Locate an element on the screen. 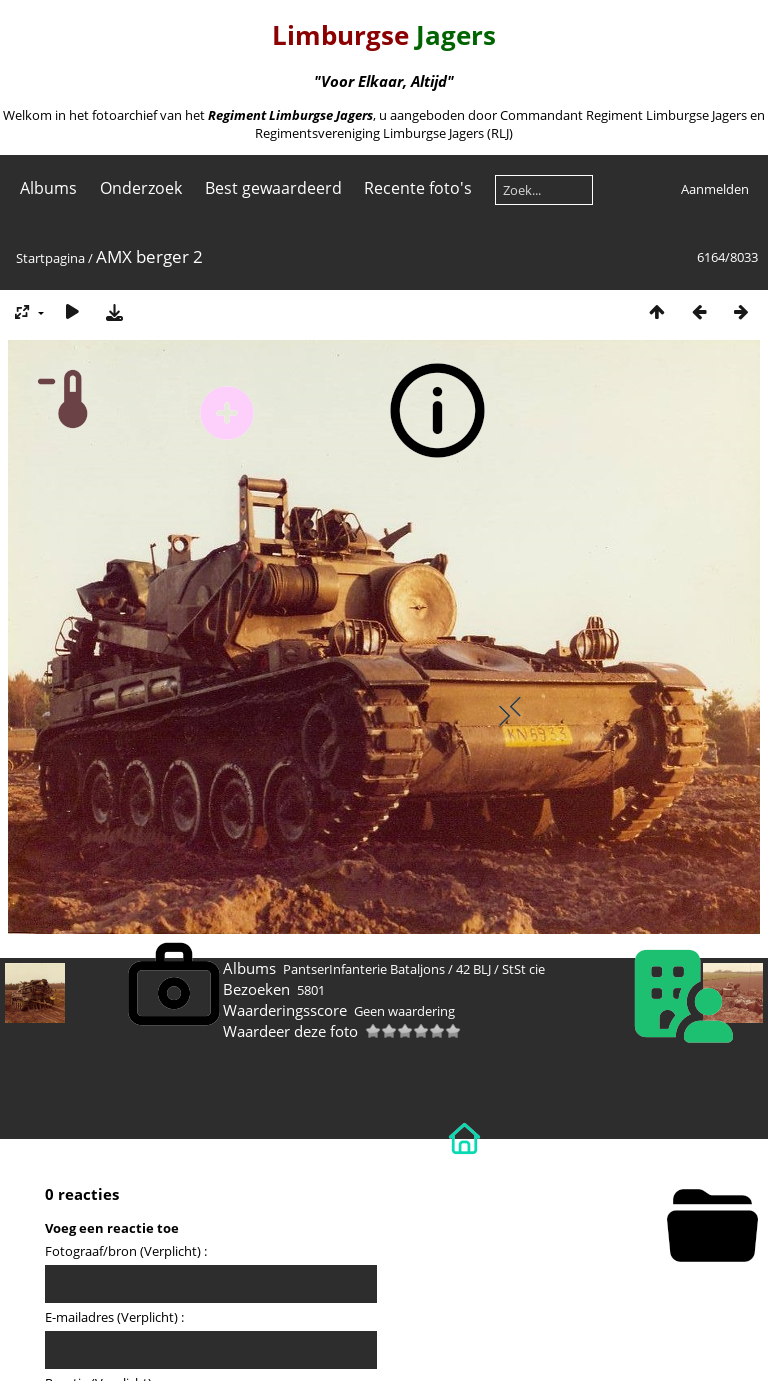  view company or workplace profile is located at coordinates (678, 993).